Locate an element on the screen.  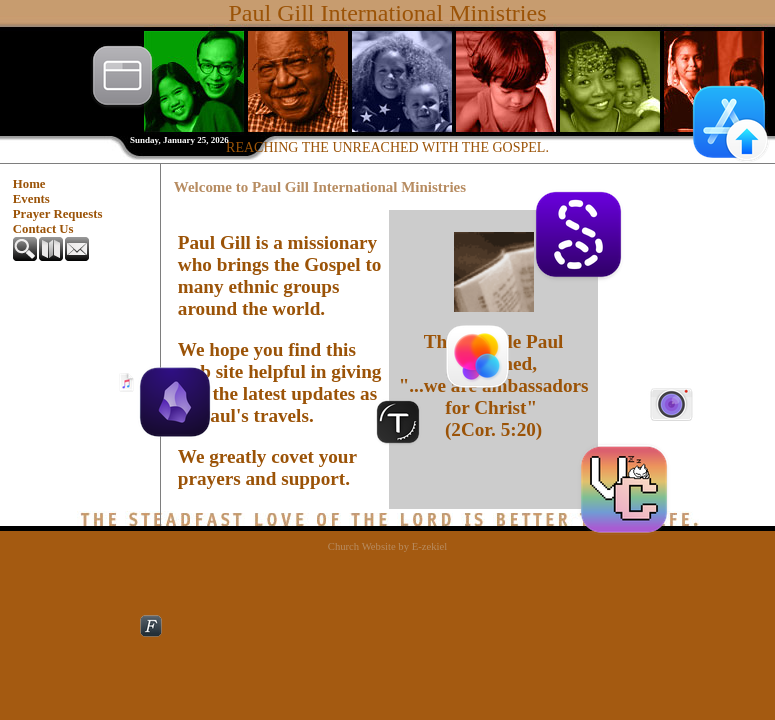
open font management app is located at coordinates (151, 626).